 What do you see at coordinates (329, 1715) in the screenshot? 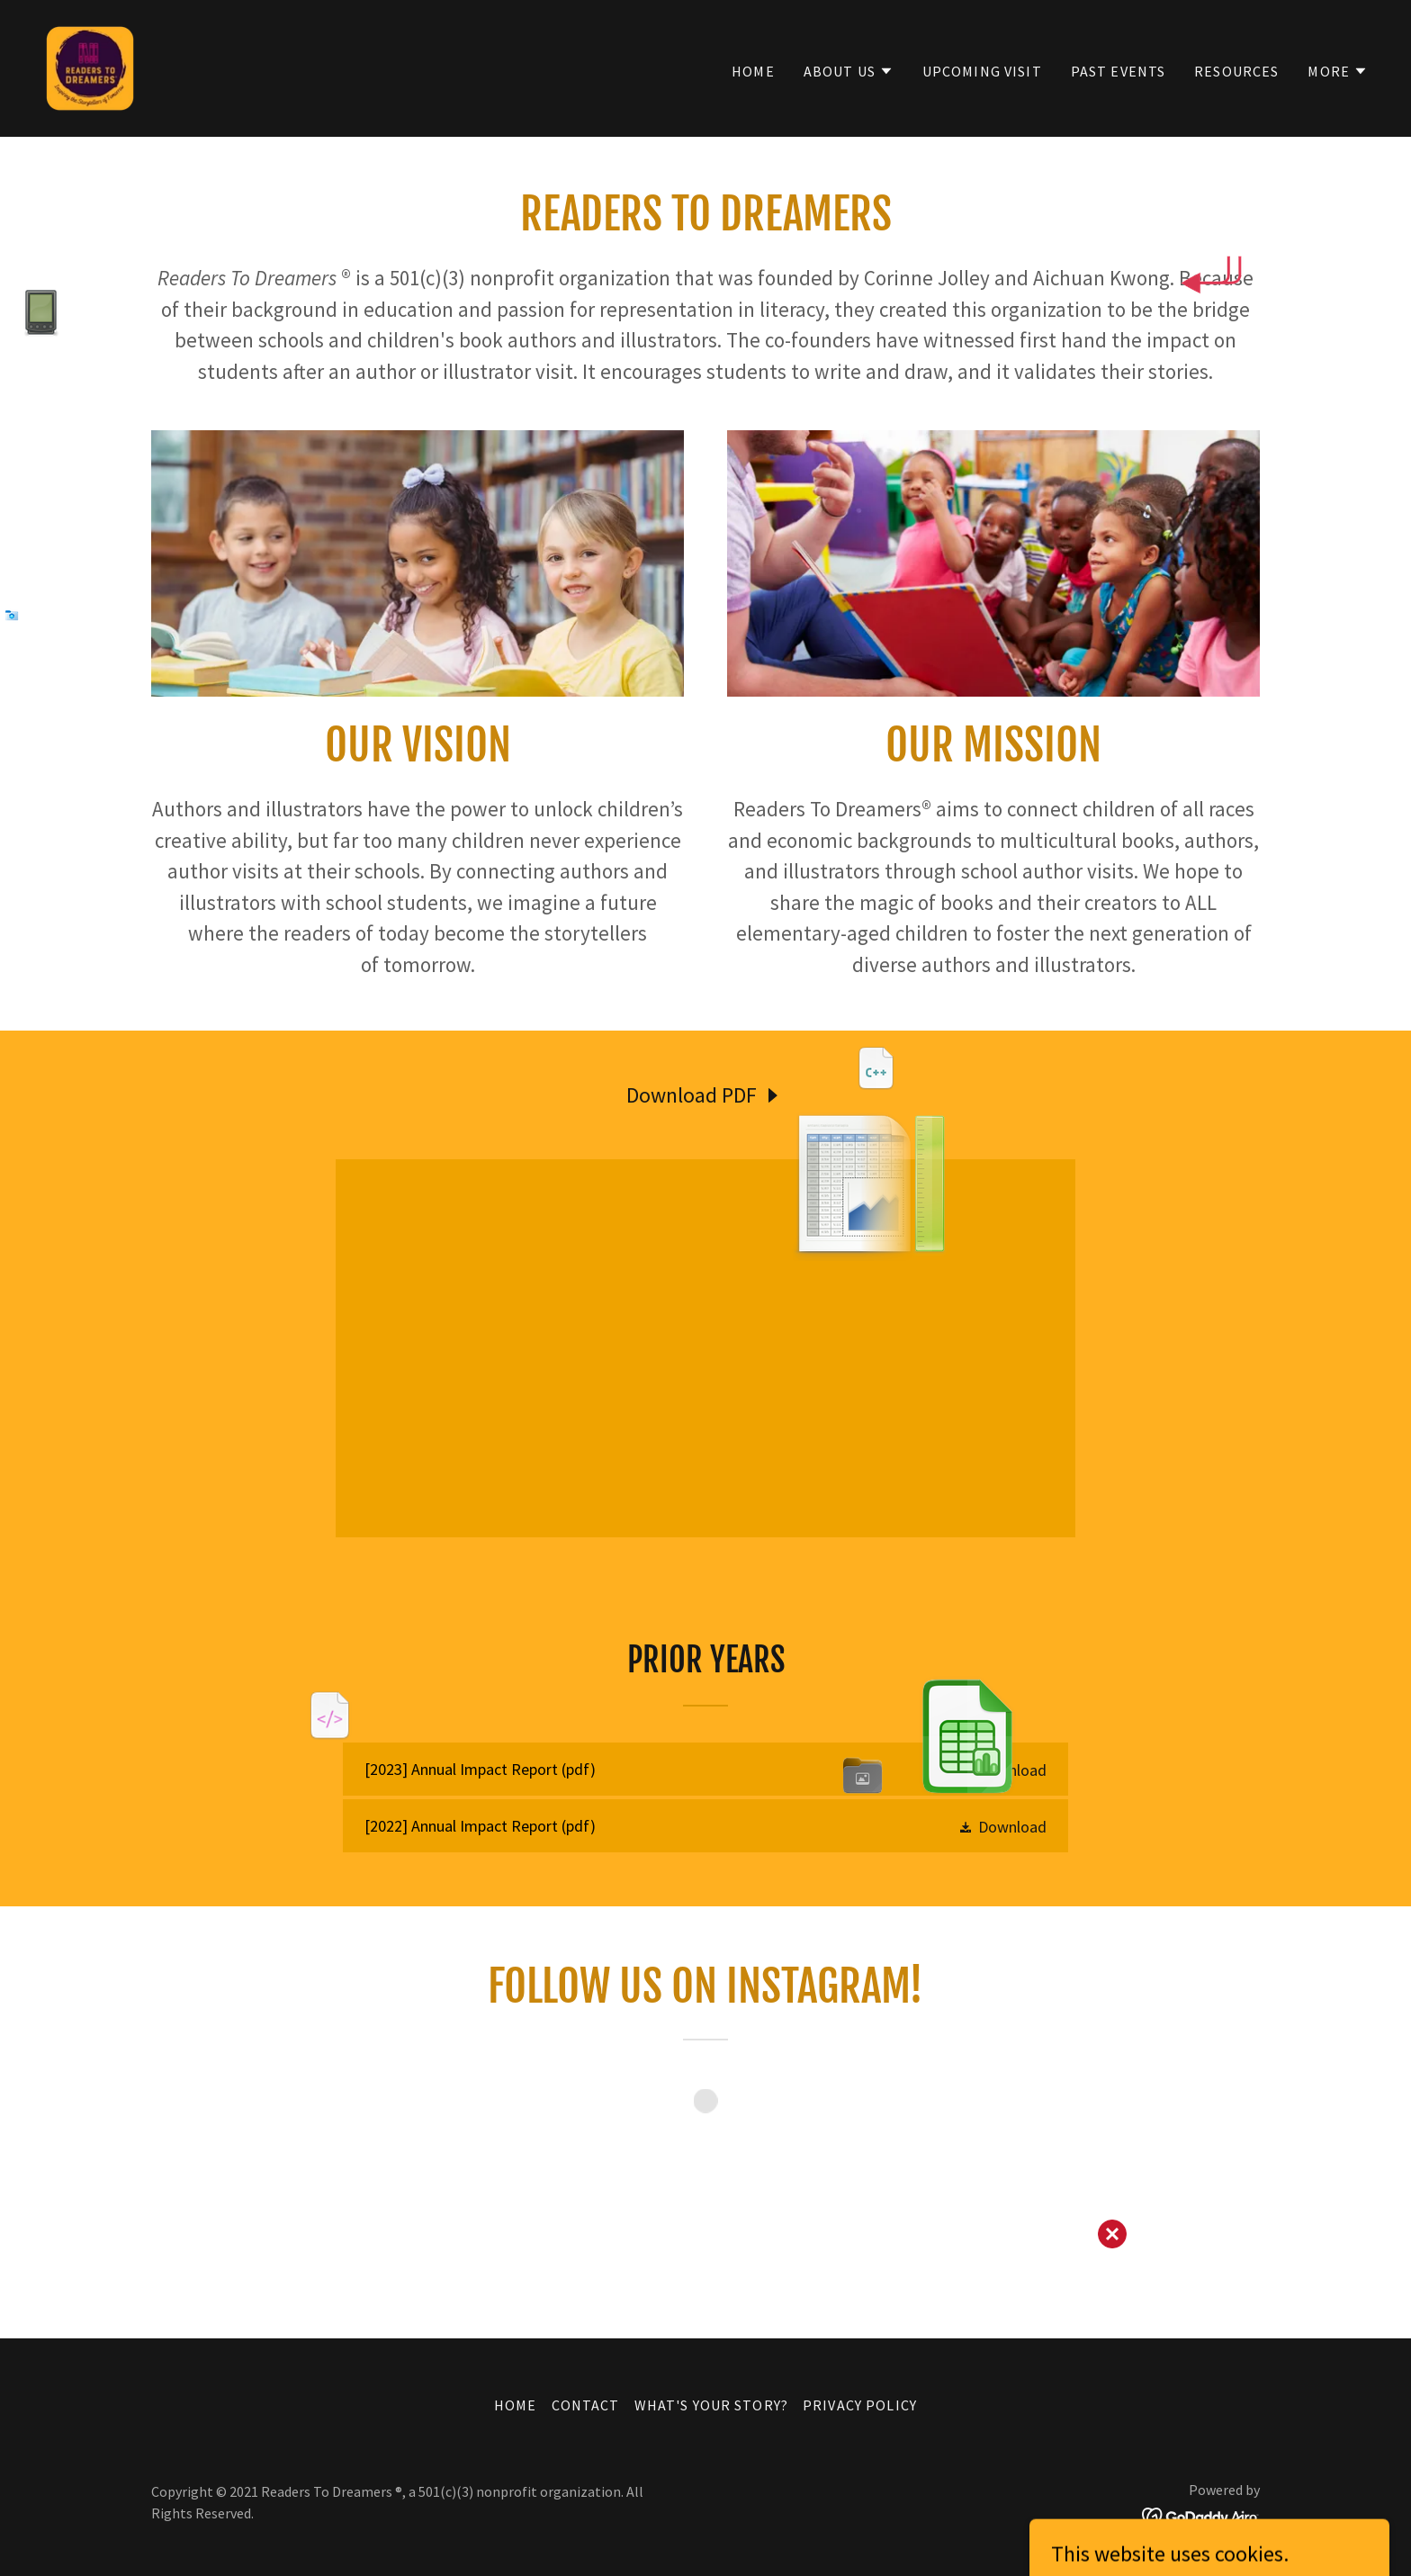
I see `an xml file type indicator` at bounding box center [329, 1715].